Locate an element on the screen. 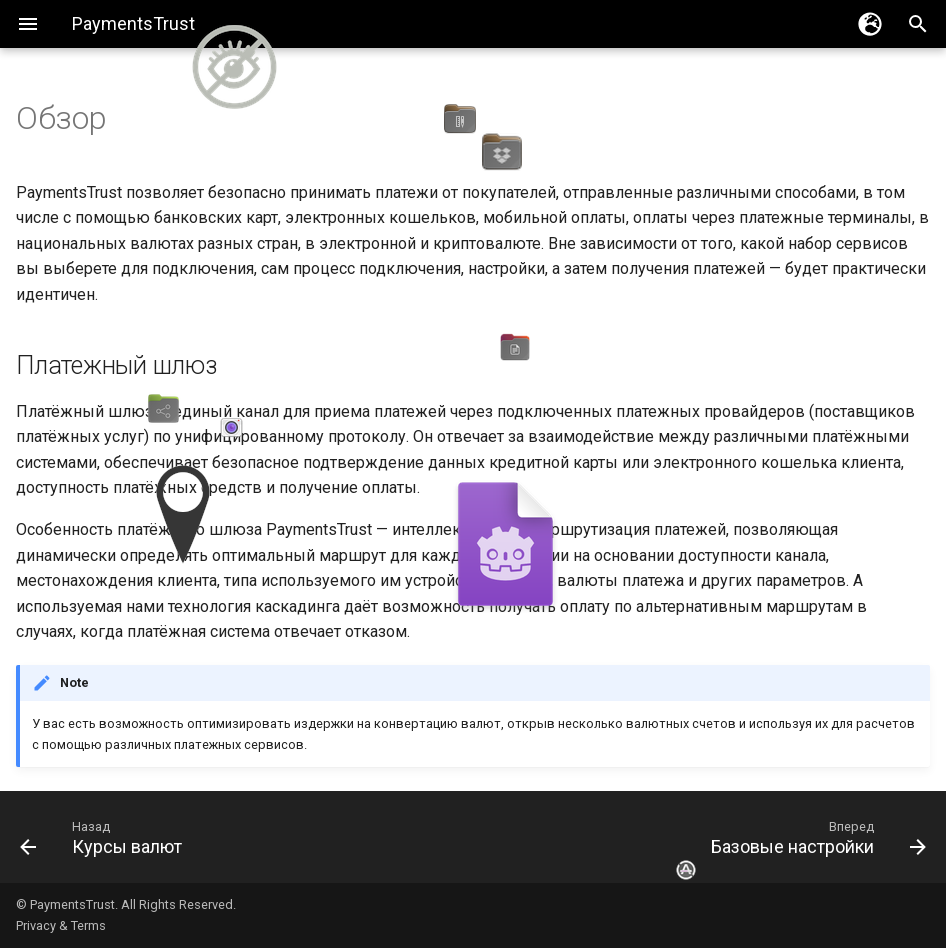 This screenshot has width=946, height=948. indicates private browsing mode is active is located at coordinates (234, 67).